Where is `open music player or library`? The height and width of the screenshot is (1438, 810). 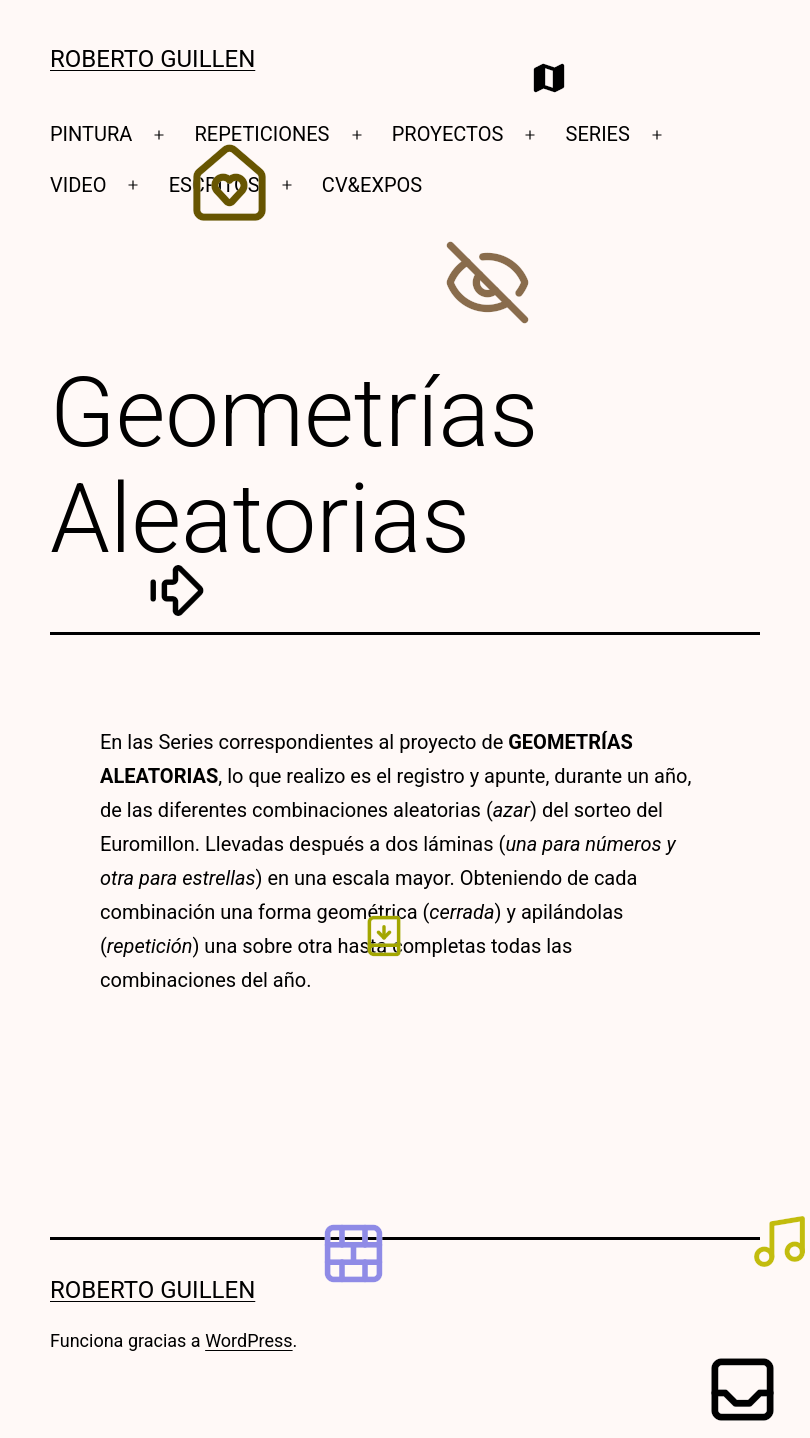 open music player or library is located at coordinates (779, 1241).